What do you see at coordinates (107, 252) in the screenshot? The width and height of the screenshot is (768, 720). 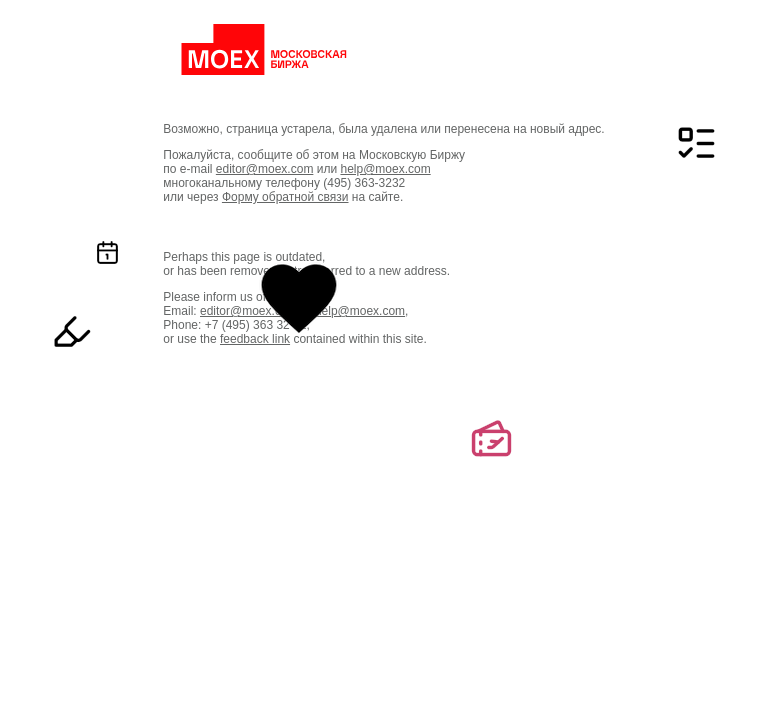 I see `view events for the first day of the month` at bounding box center [107, 252].